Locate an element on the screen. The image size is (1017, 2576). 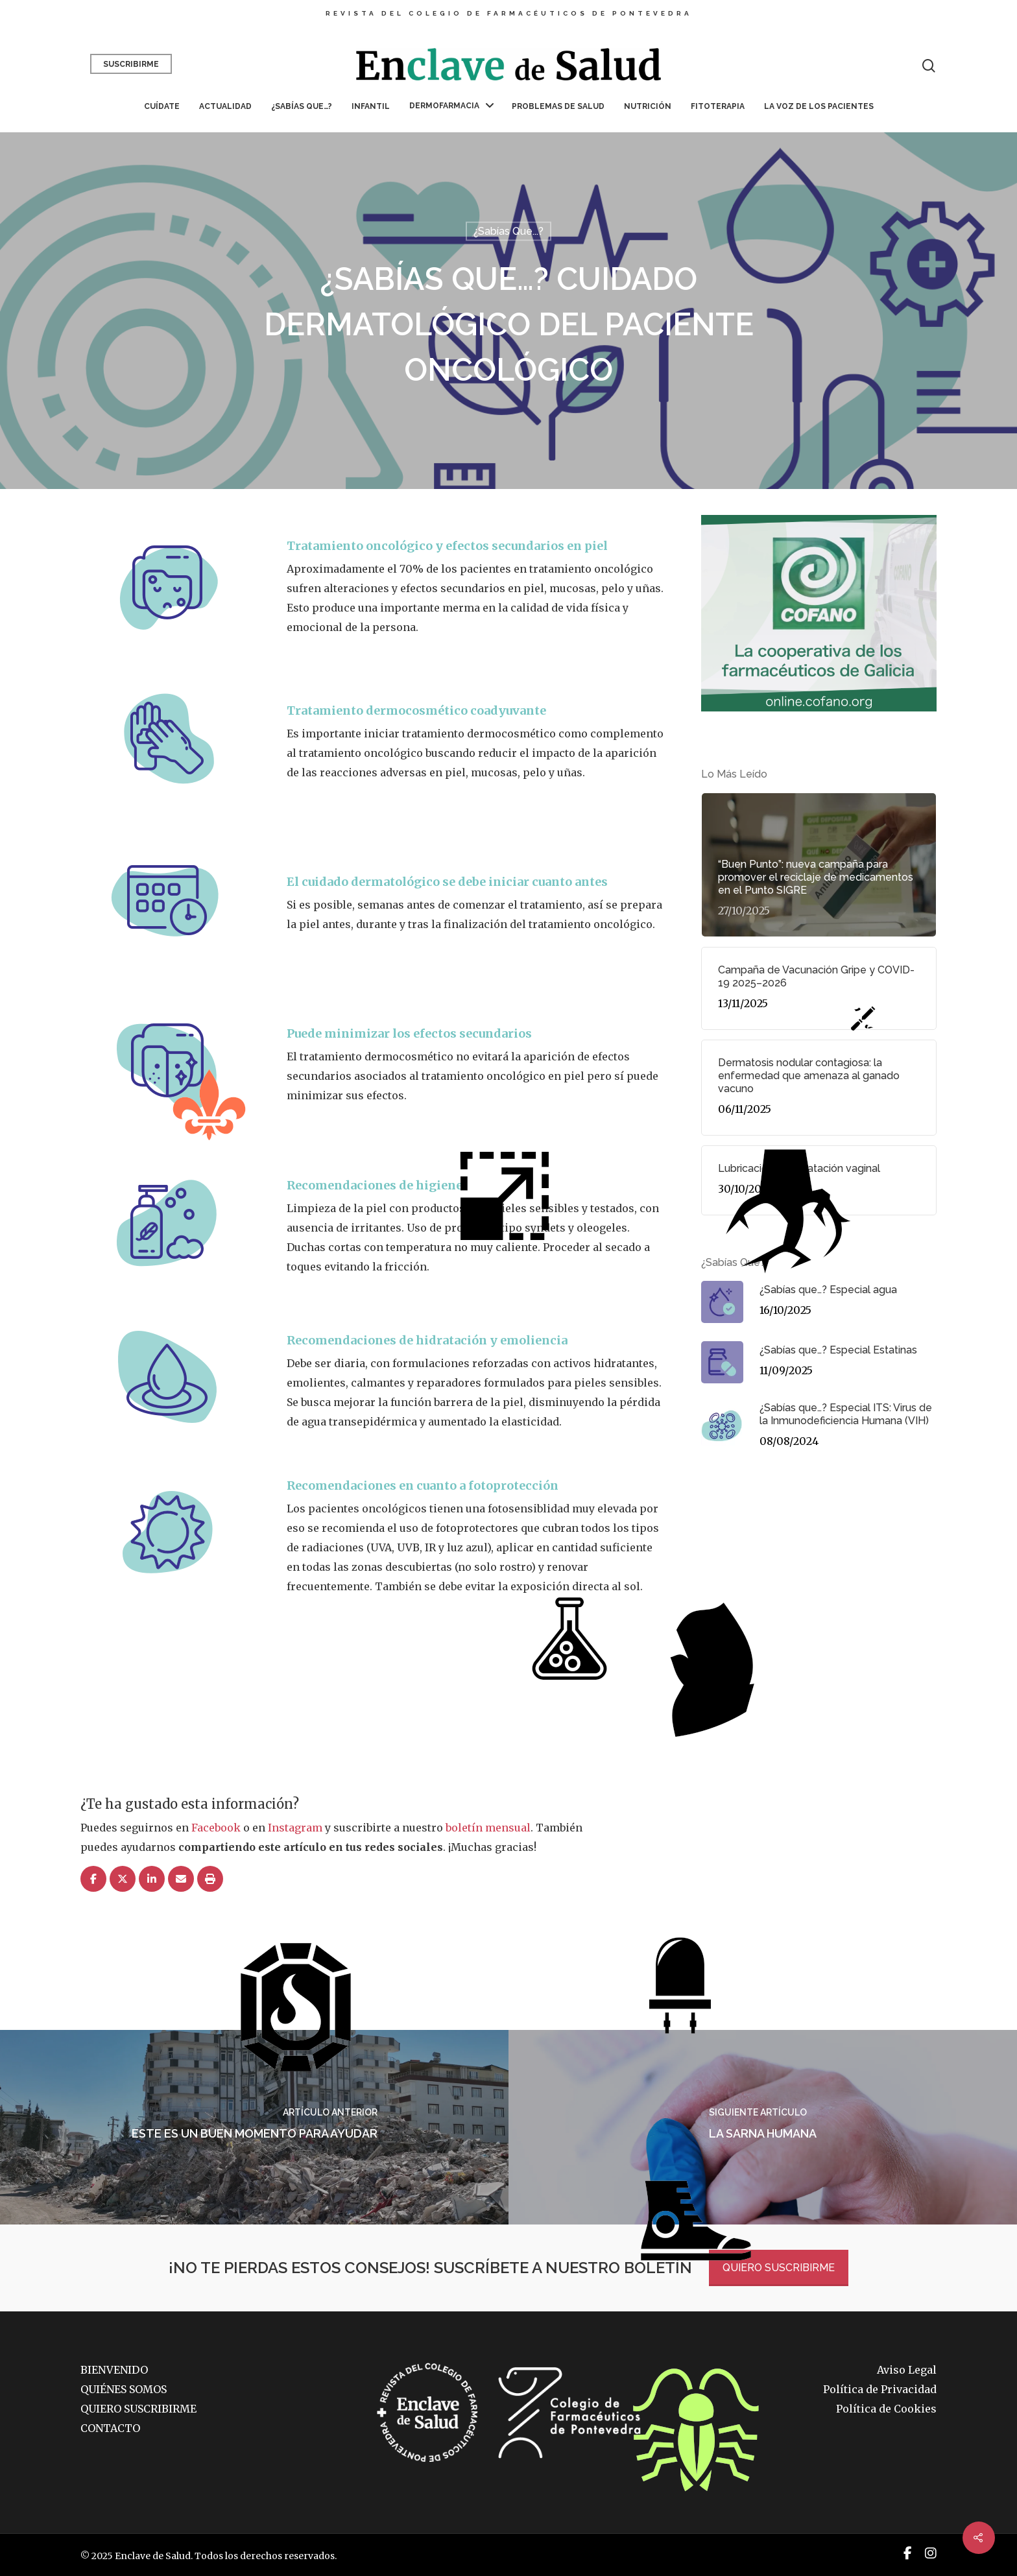
access sculpting or carving tools is located at coordinates (863, 1018).